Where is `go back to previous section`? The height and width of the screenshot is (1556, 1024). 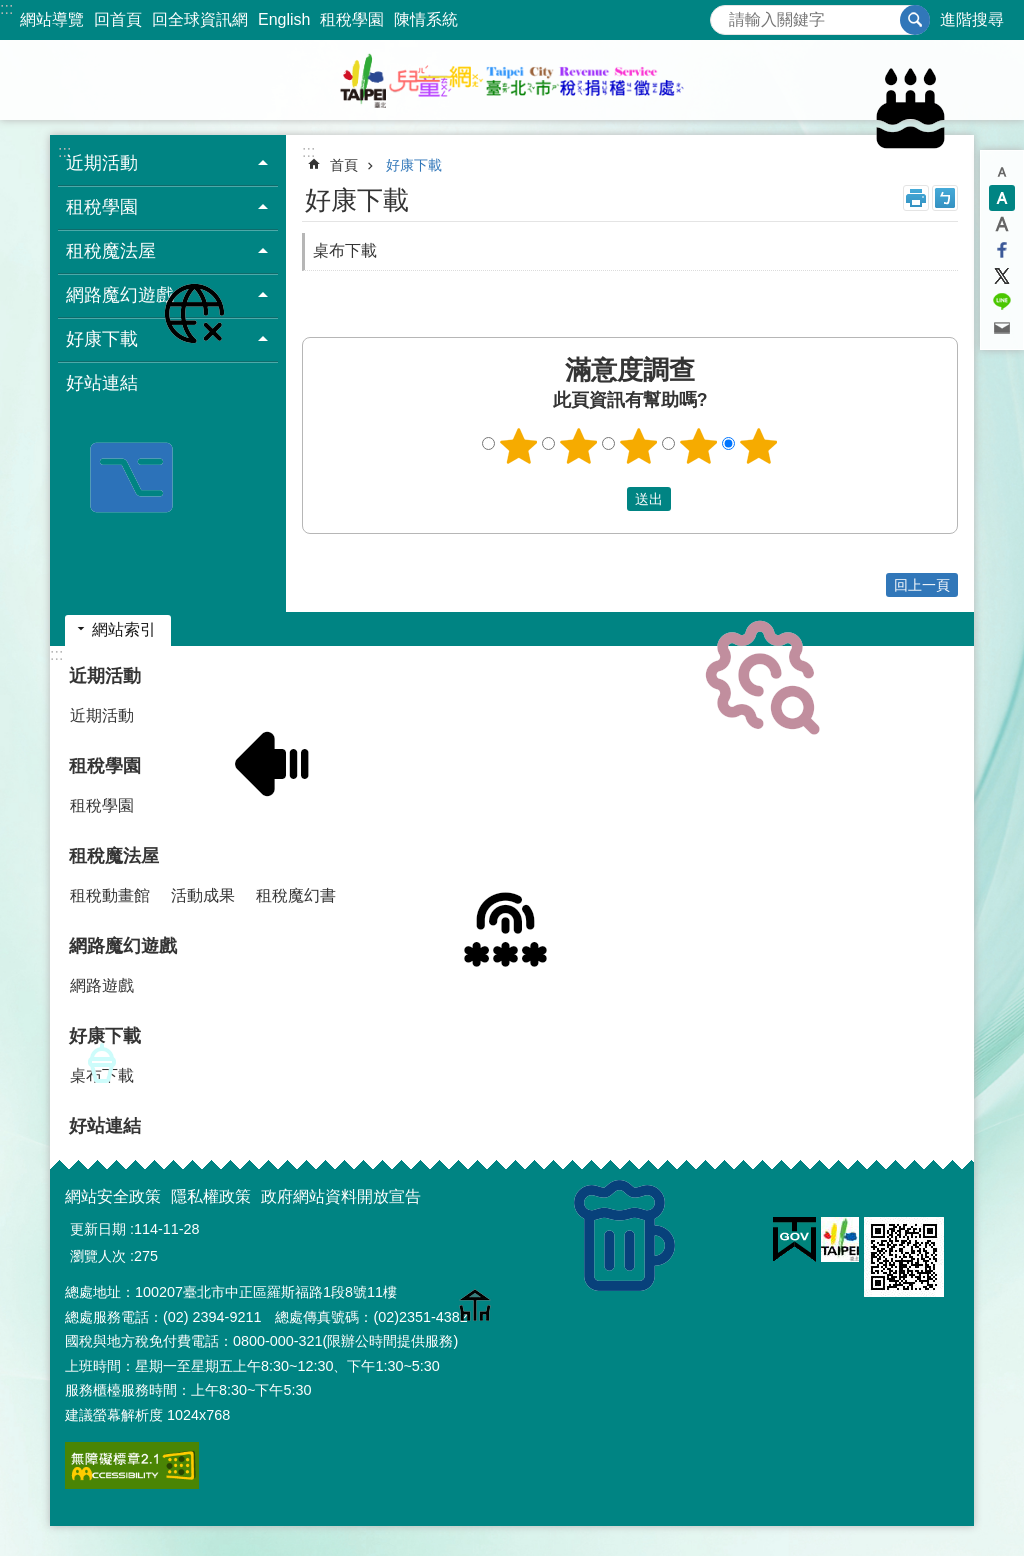 go back to previous section is located at coordinates (271, 764).